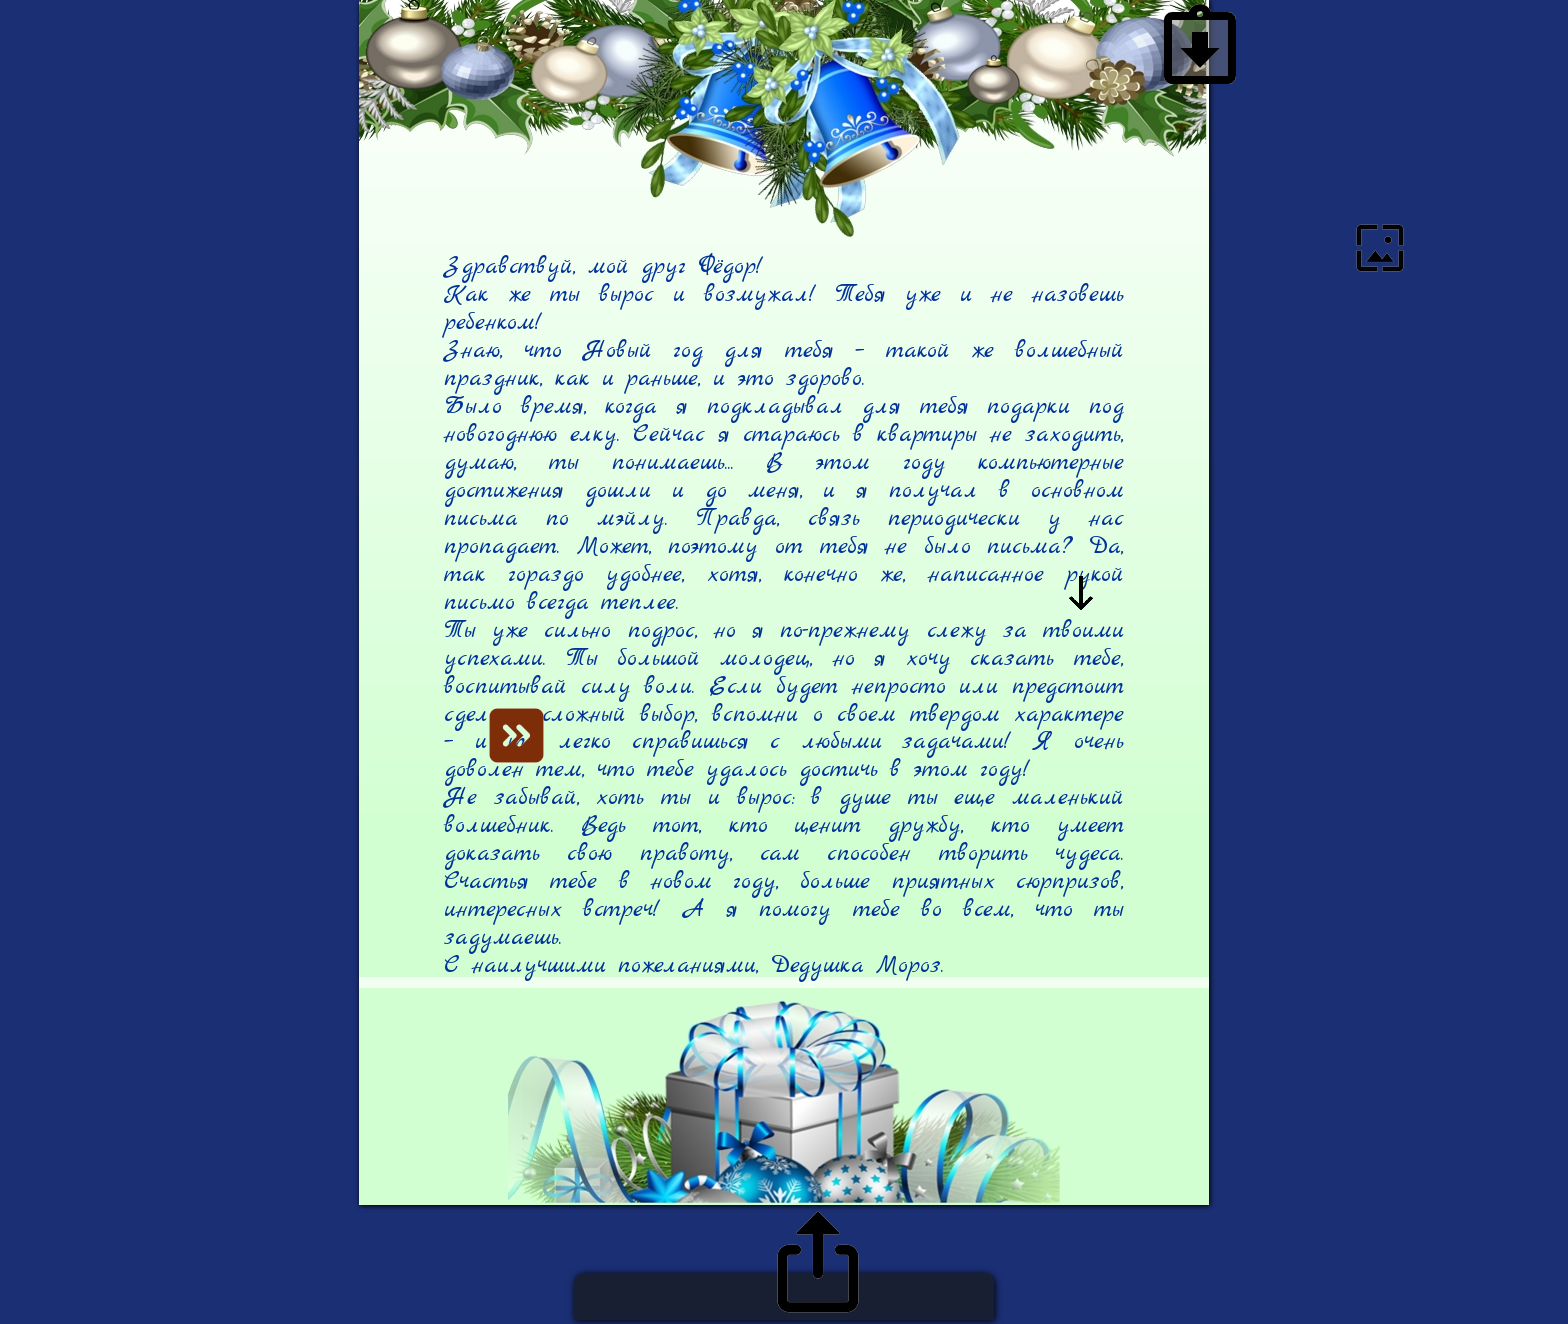  What do you see at coordinates (516, 735) in the screenshot?
I see `skip forward or advance to next item` at bounding box center [516, 735].